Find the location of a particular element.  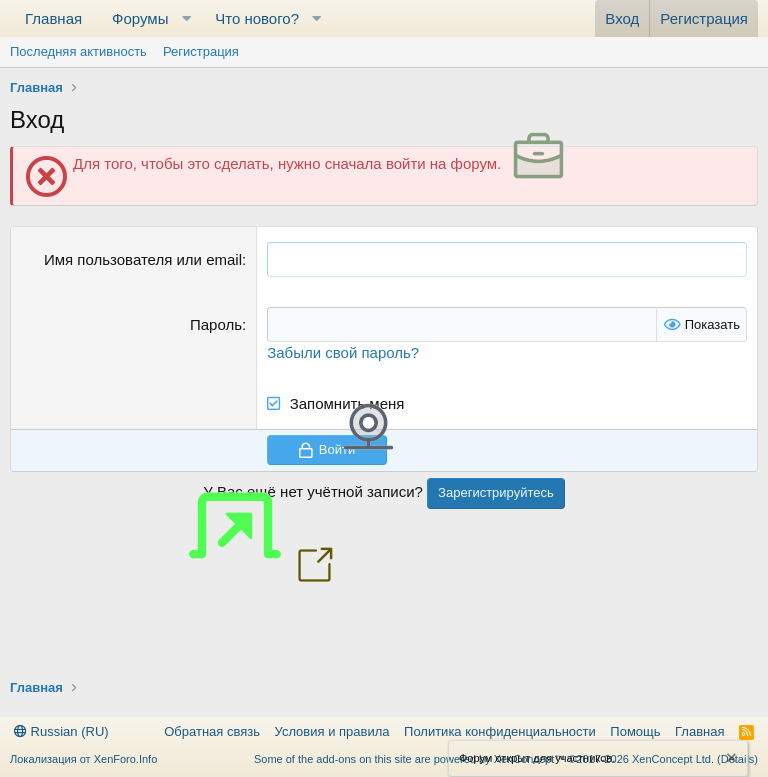

open link in a new tab or window is located at coordinates (235, 524).